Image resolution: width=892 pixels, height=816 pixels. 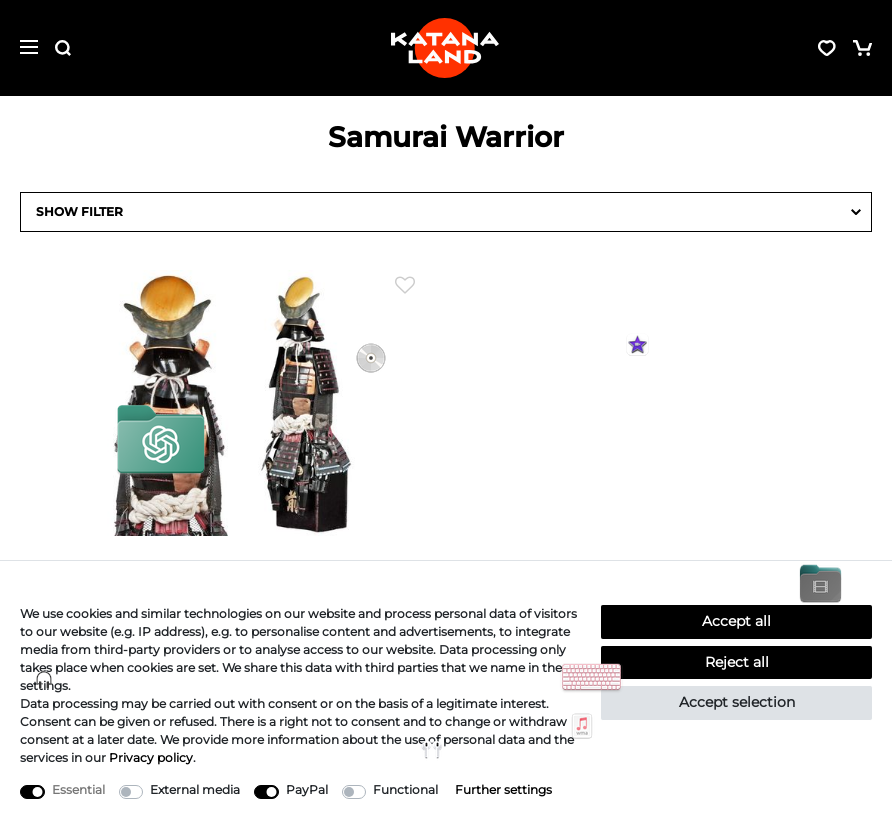 What do you see at coordinates (591, 677) in the screenshot?
I see `indicates a pink external keyboard is connected` at bounding box center [591, 677].